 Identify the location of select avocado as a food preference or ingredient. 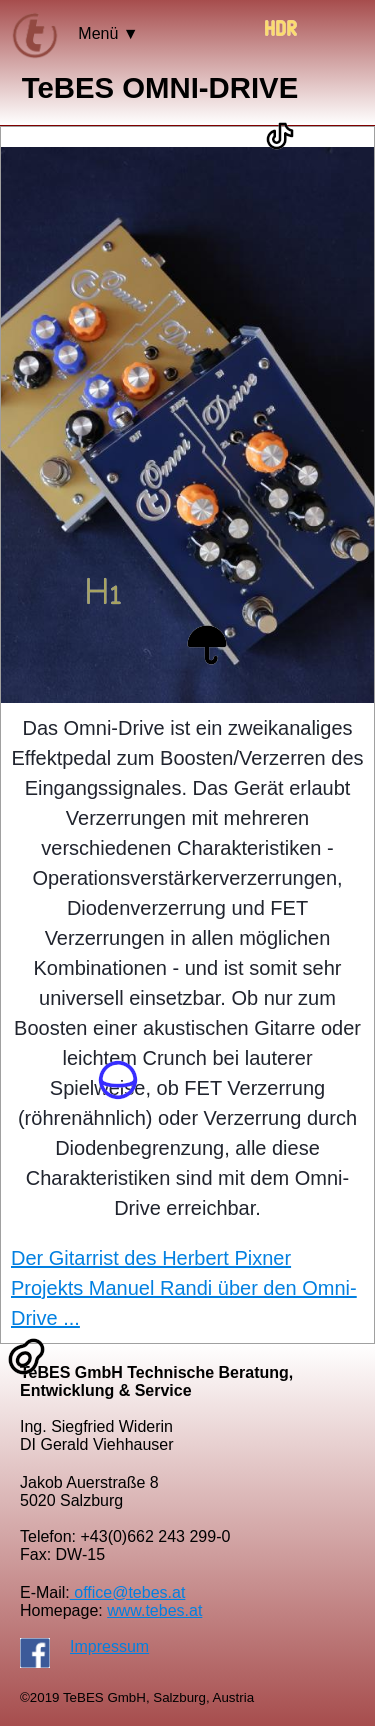
(26, 1356).